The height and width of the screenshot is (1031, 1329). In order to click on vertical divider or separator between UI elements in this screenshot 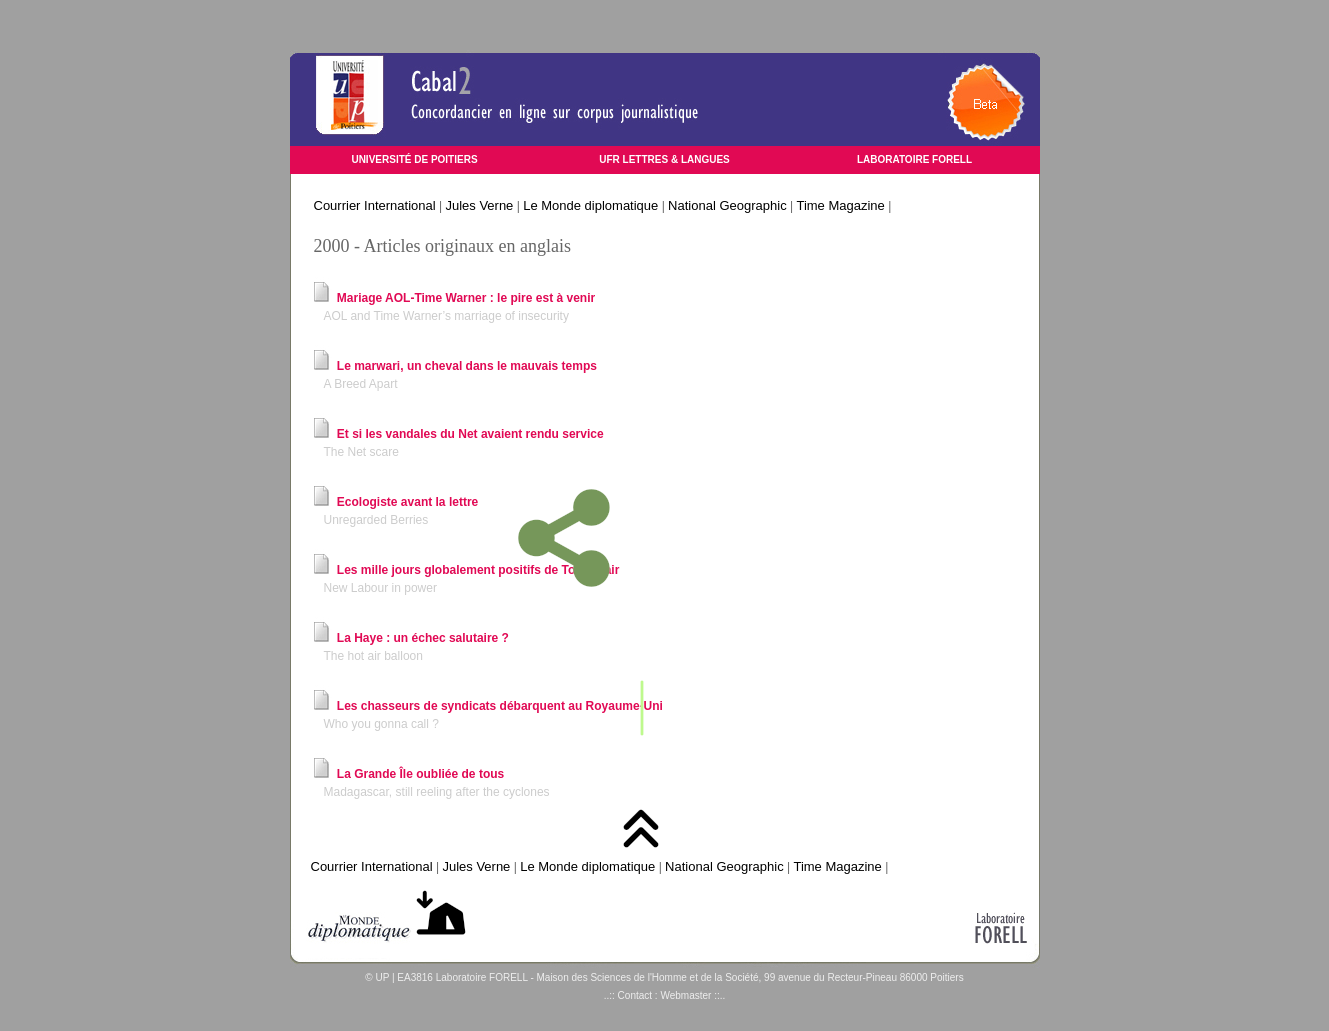, I will do `click(642, 708)`.